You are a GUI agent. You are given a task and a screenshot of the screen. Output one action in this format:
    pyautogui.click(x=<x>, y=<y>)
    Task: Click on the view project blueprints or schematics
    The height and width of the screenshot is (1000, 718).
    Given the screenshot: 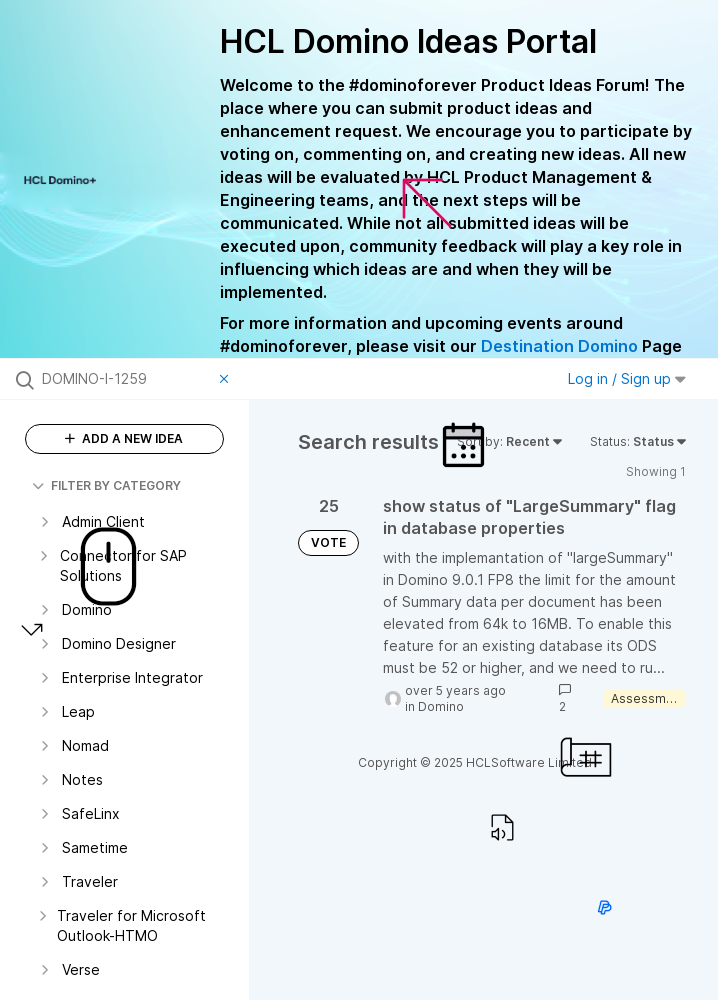 What is the action you would take?
    pyautogui.click(x=586, y=759)
    